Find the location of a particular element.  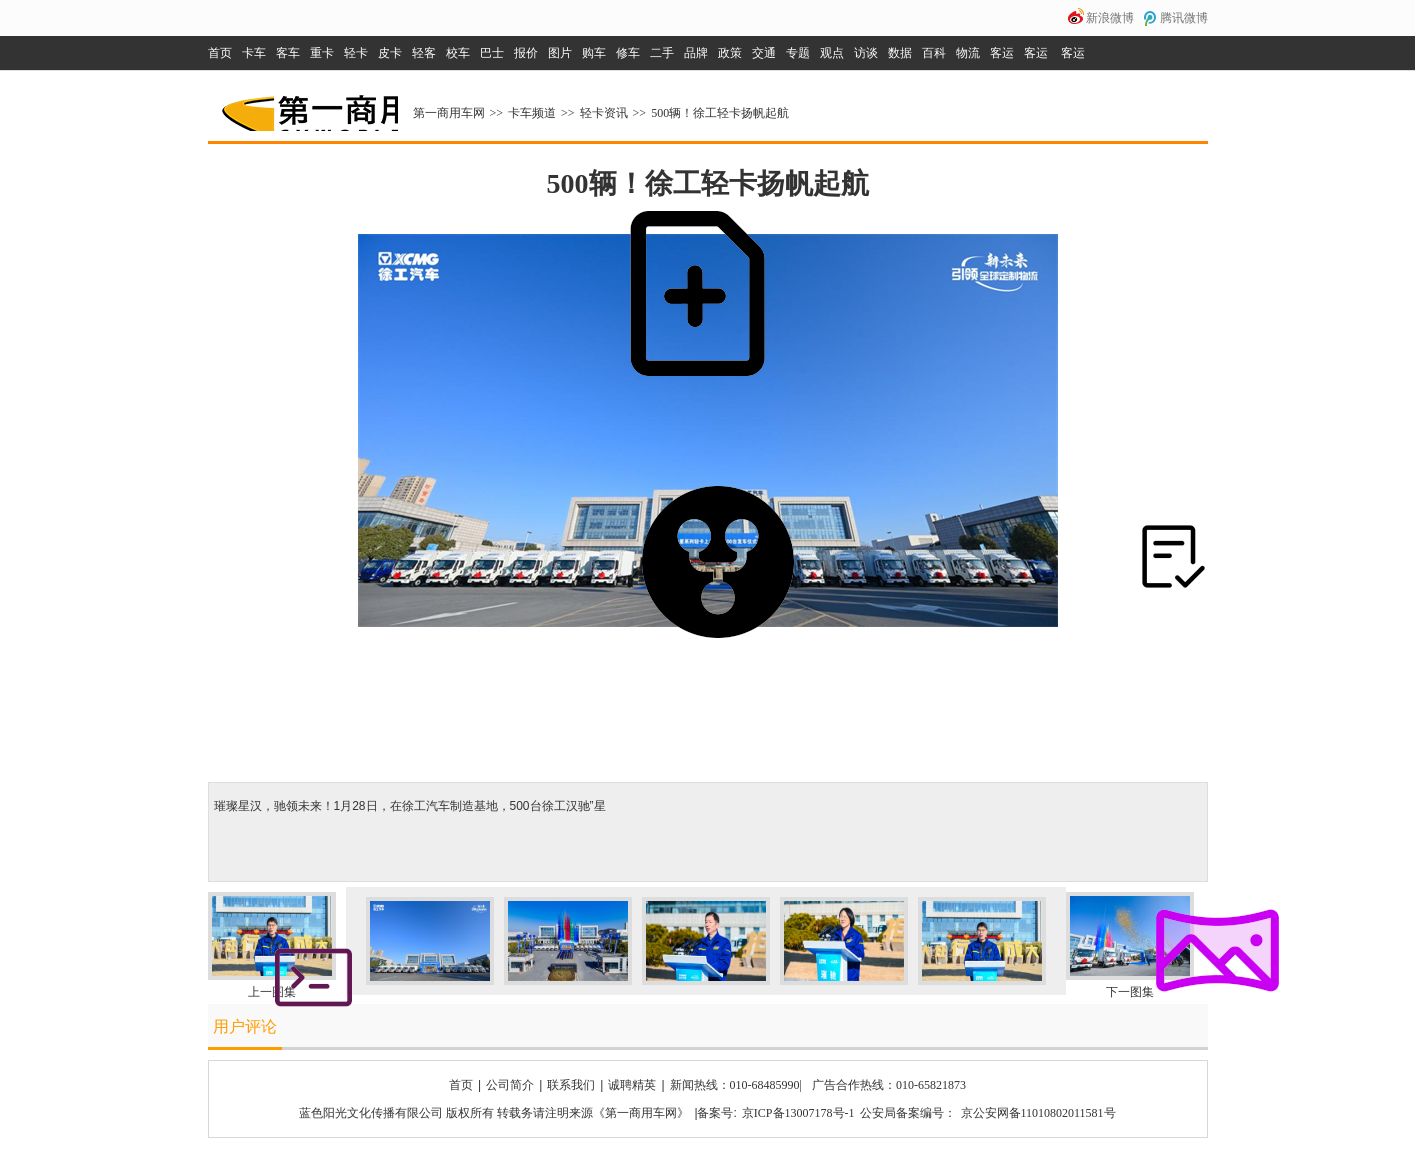

add a new file is located at coordinates (692, 293).